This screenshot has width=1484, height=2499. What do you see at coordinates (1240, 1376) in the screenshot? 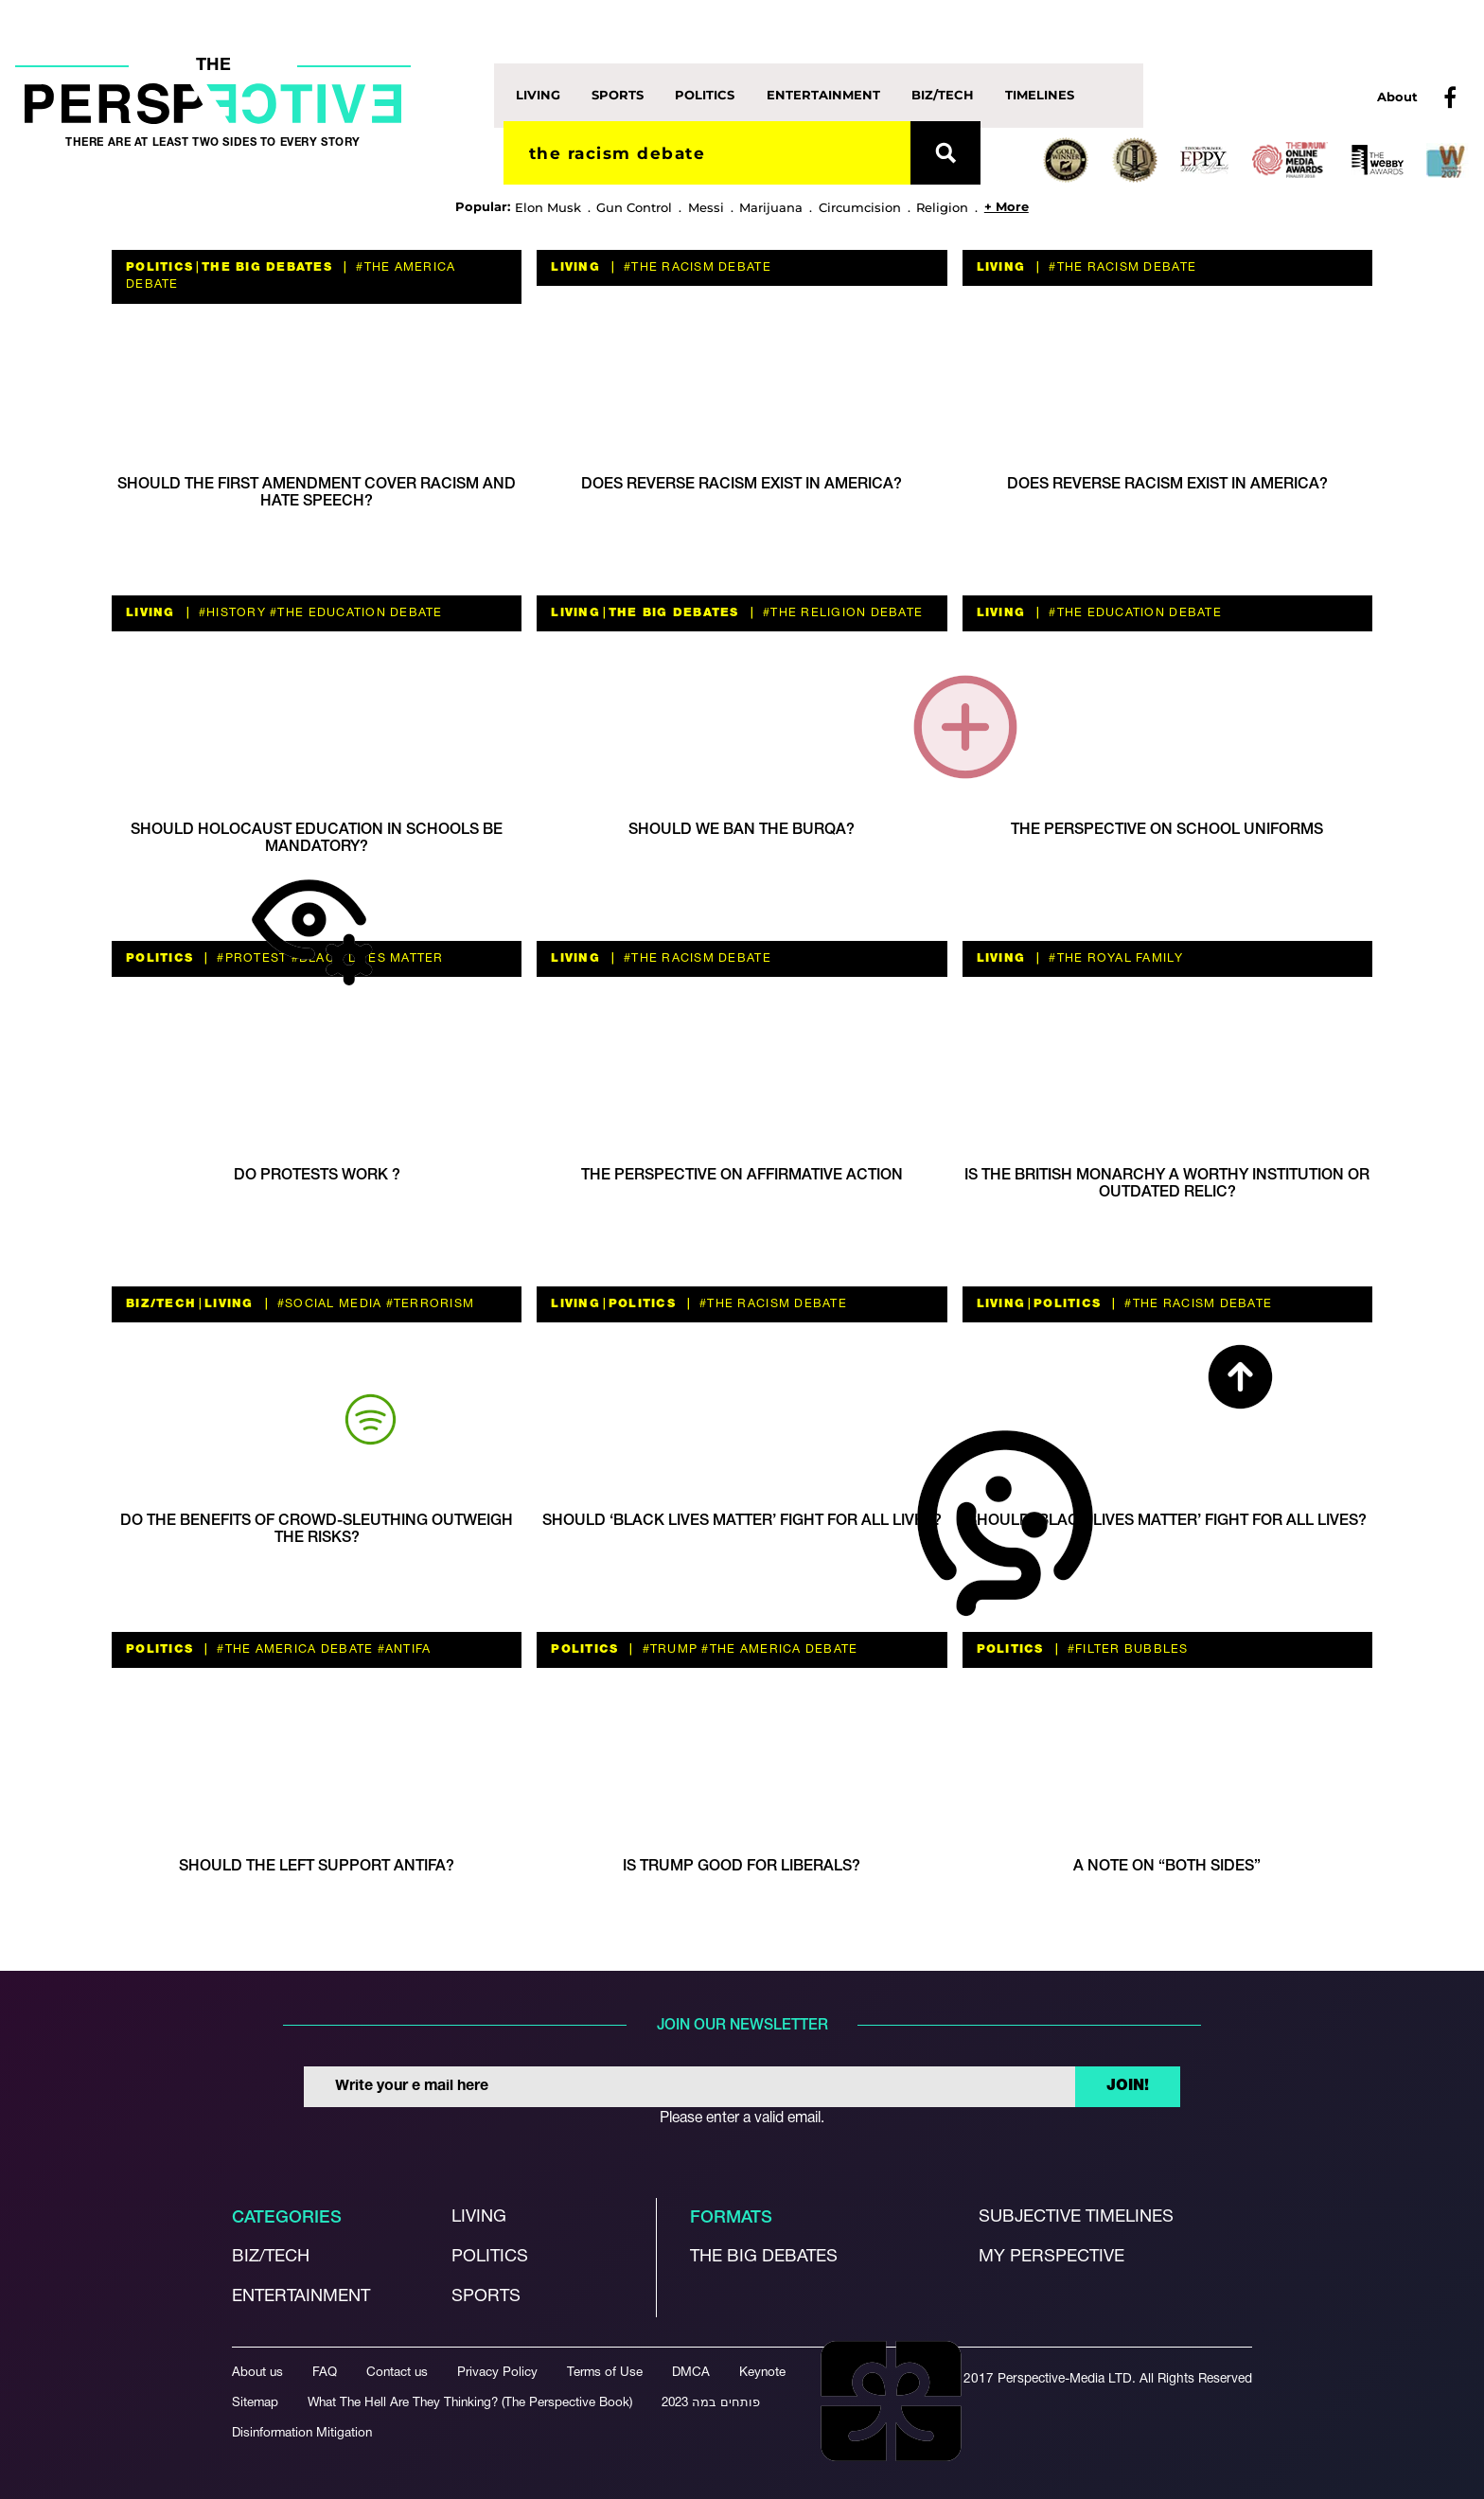
I see `upload a file or content` at bounding box center [1240, 1376].